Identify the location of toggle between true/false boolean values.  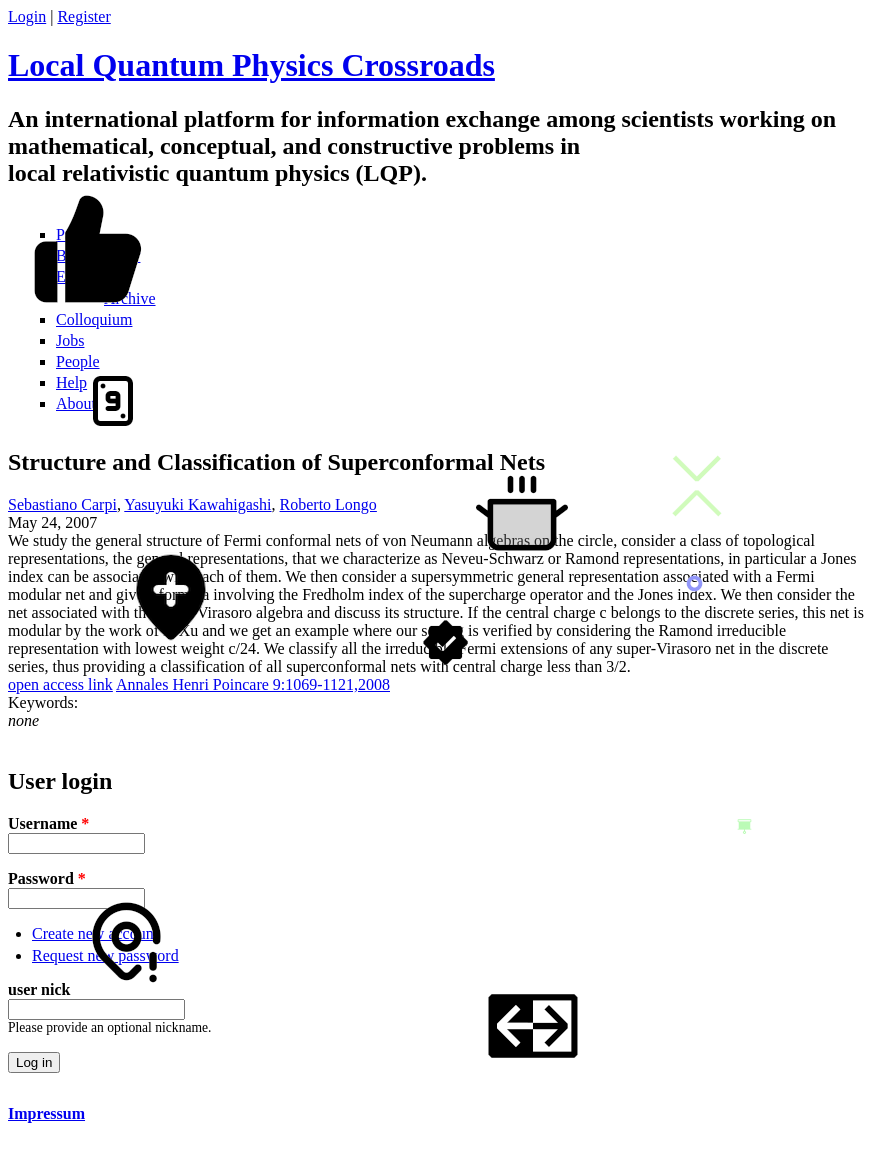
(533, 1026).